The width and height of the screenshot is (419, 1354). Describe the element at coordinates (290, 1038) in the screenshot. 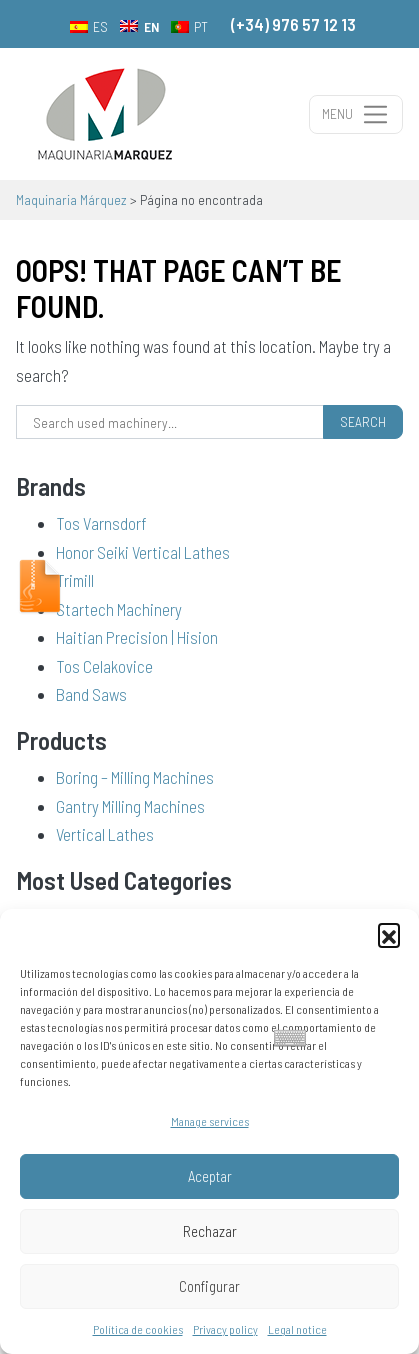

I see `indicates bluetooth keyboard connected` at that location.